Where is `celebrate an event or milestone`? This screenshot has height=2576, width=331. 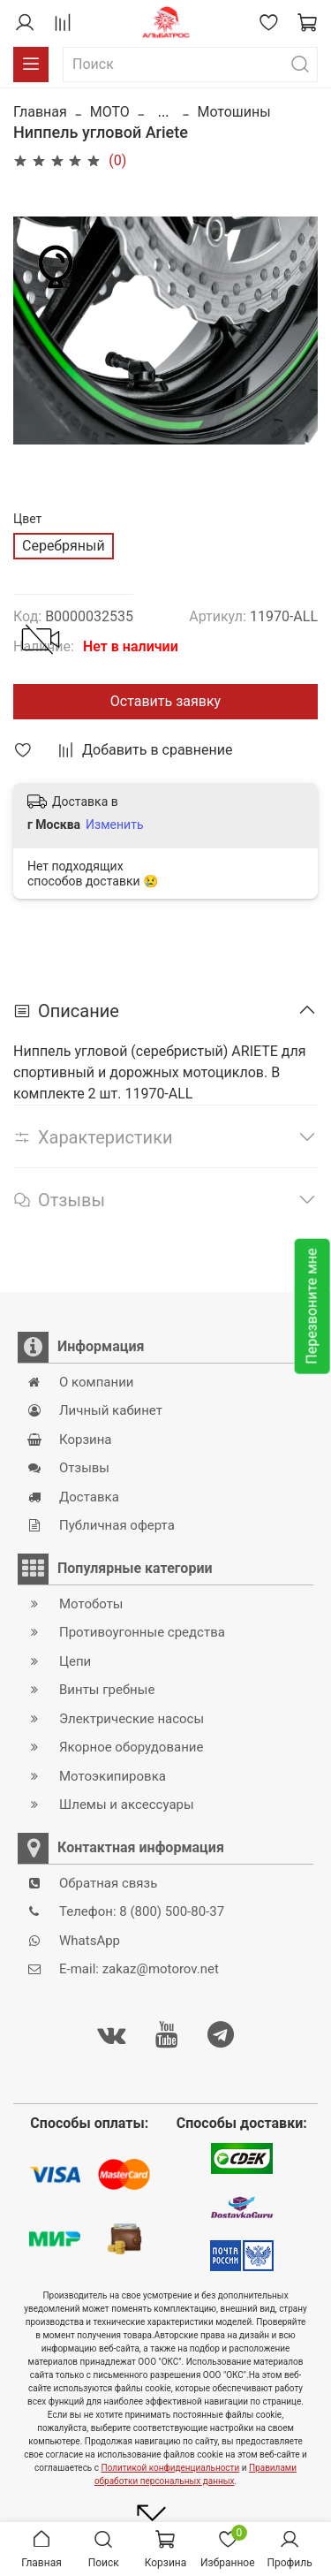 celebrate an event or milestone is located at coordinates (56, 267).